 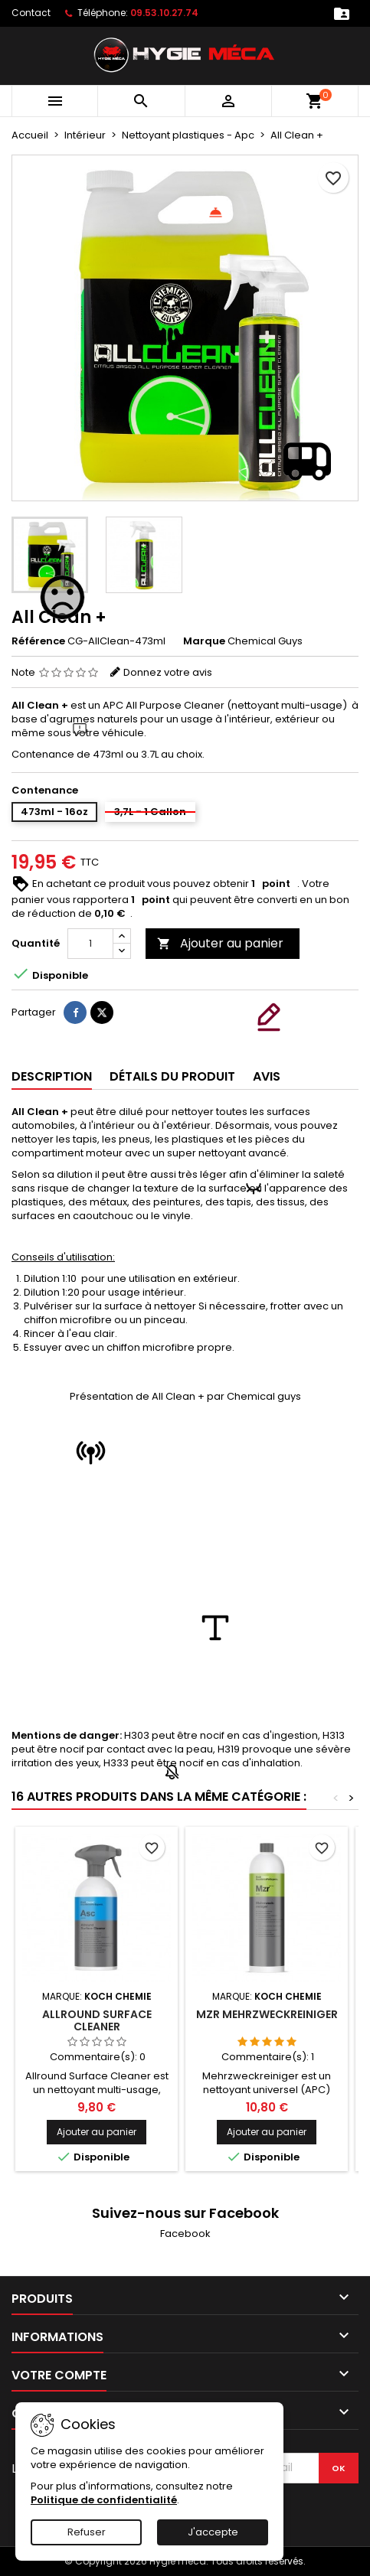 I want to click on request assistance or customer service, so click(x=215, y=212).